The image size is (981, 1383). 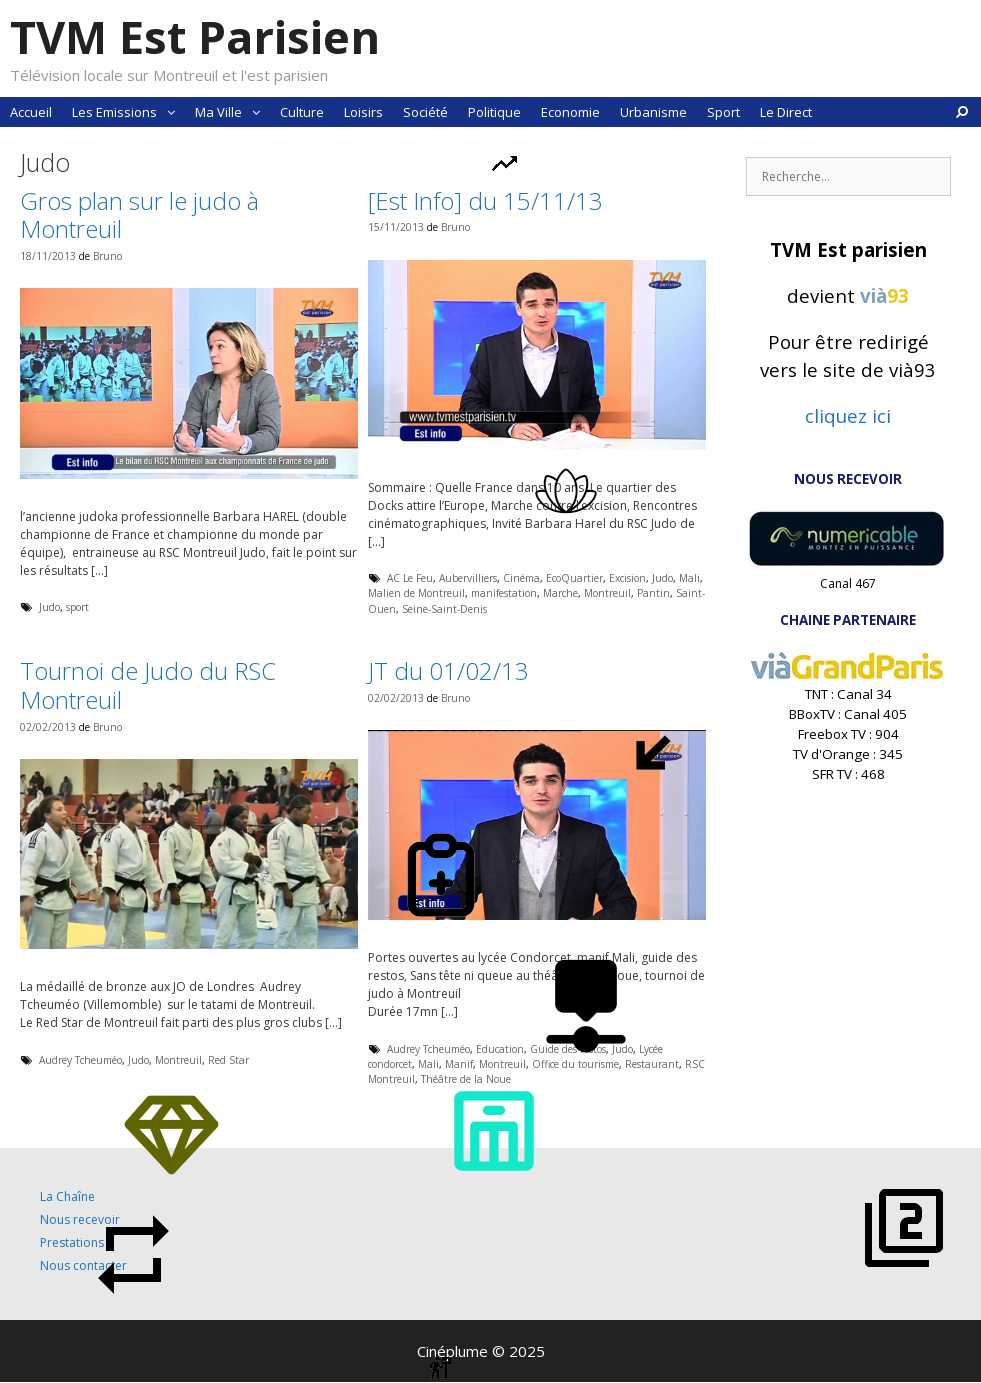 I want to click on open sketch design app, so click(x=171, y=1133).